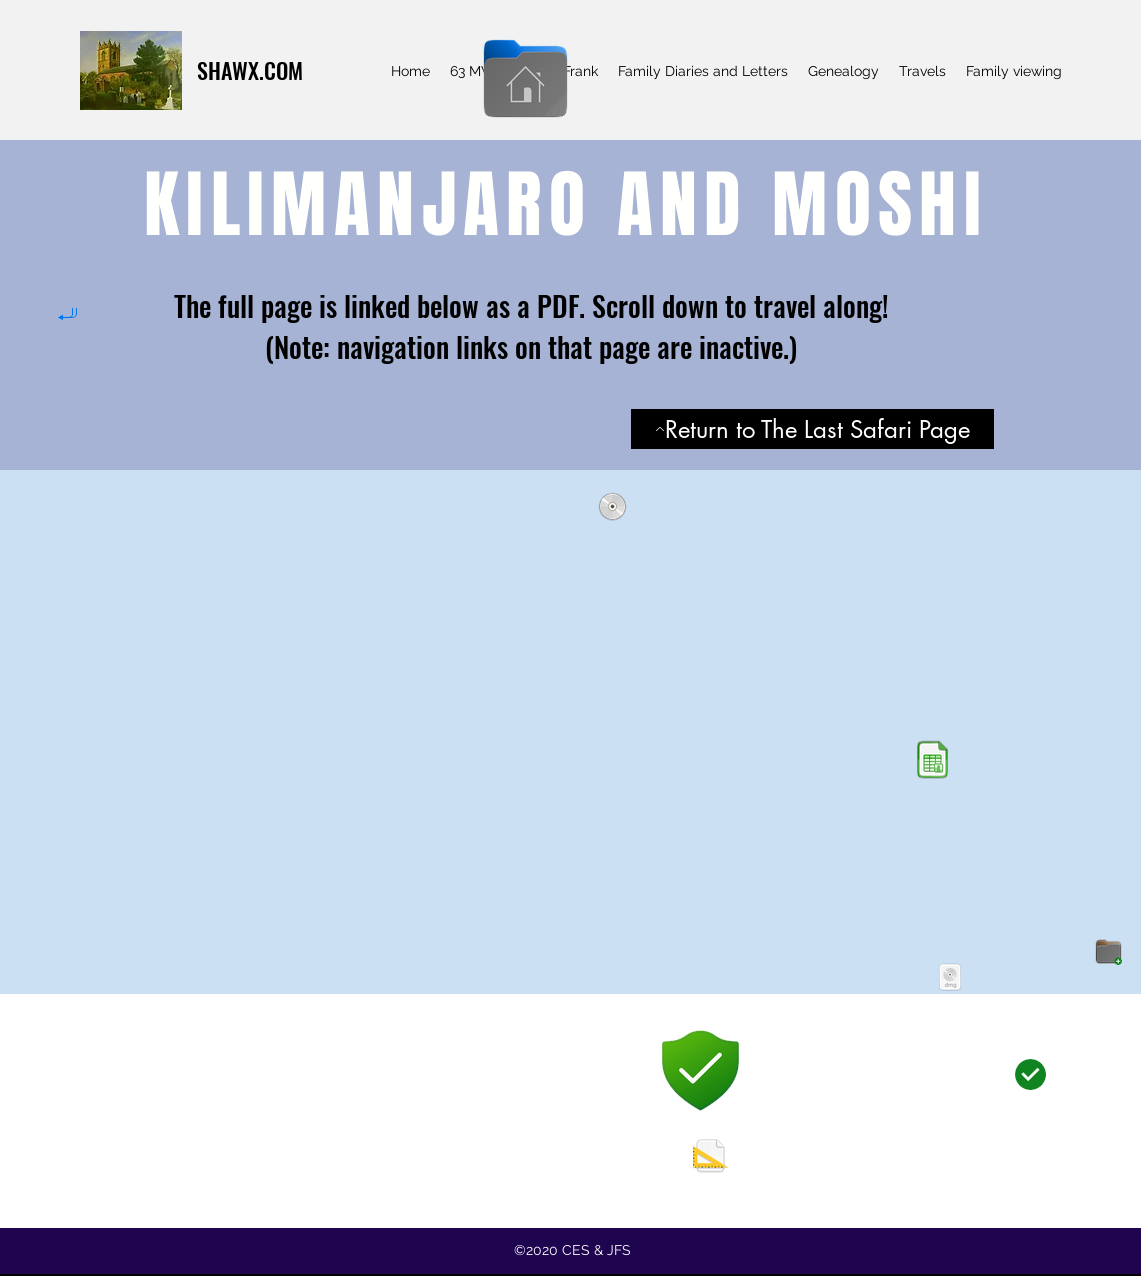 This screenshot has height=1276, width=1141. Describe the element at coordinates (1030, 1074) in the screenshot. I see `confirm or accept an action` at that location.